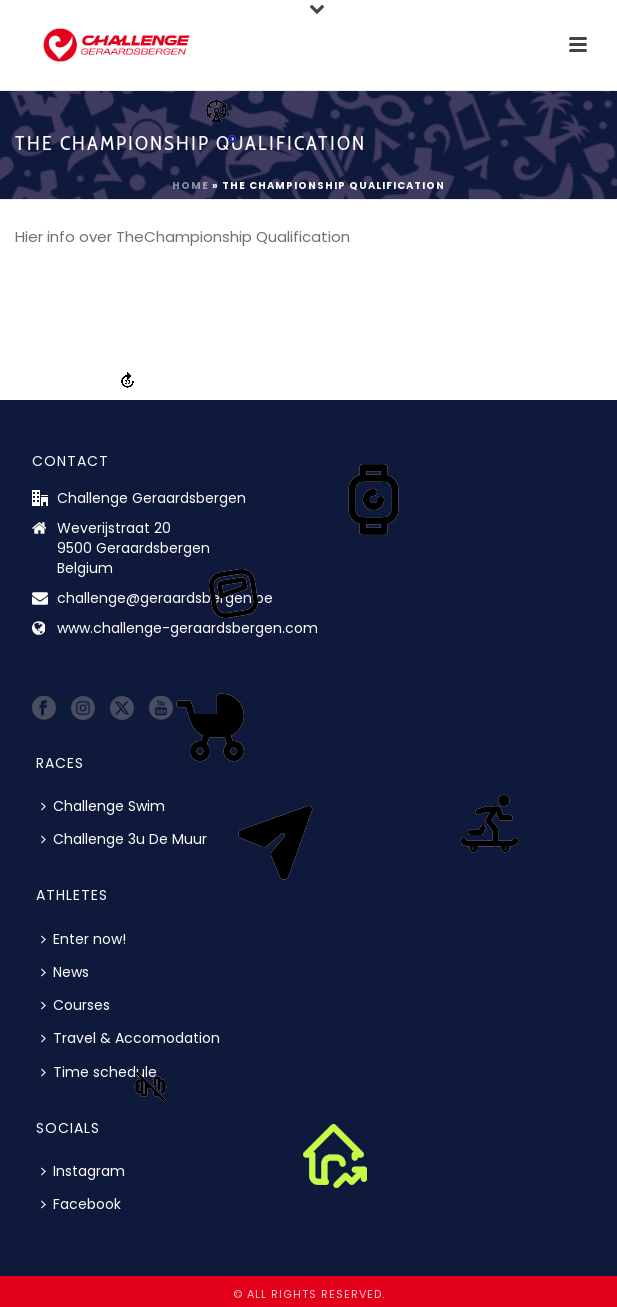 Image resolution: width=617 pixels, height=1307 pixels. I want to click on disable workout tracking, so click(150, 1086).